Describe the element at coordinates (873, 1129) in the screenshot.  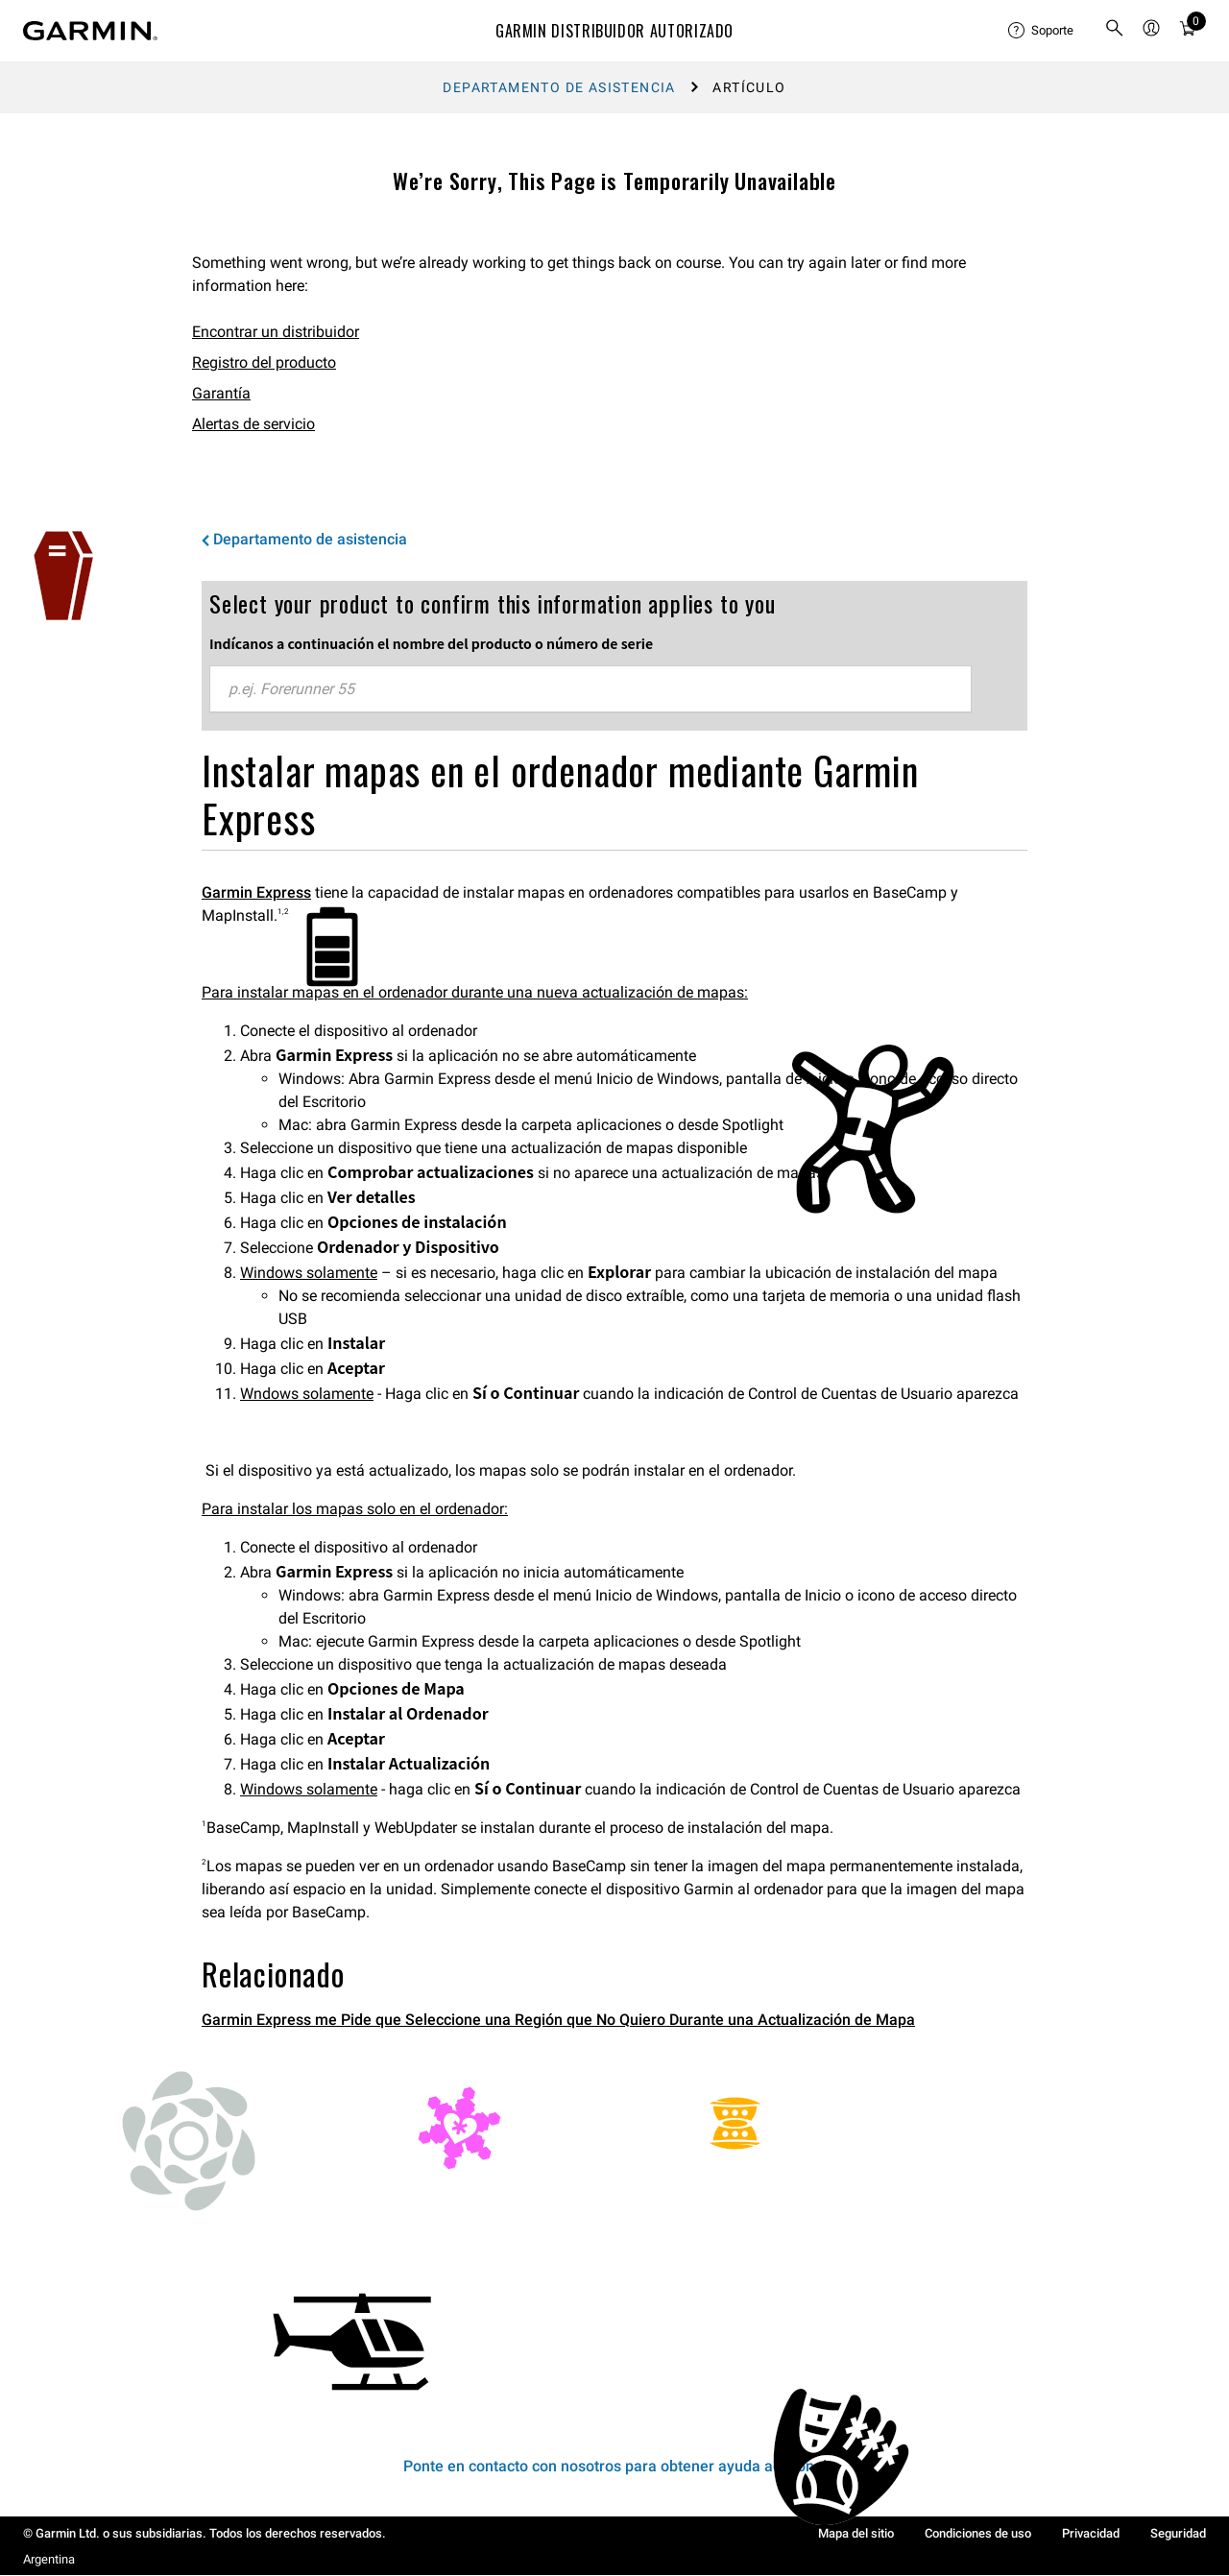
I see `view character anatomy or internal stats` at that location.